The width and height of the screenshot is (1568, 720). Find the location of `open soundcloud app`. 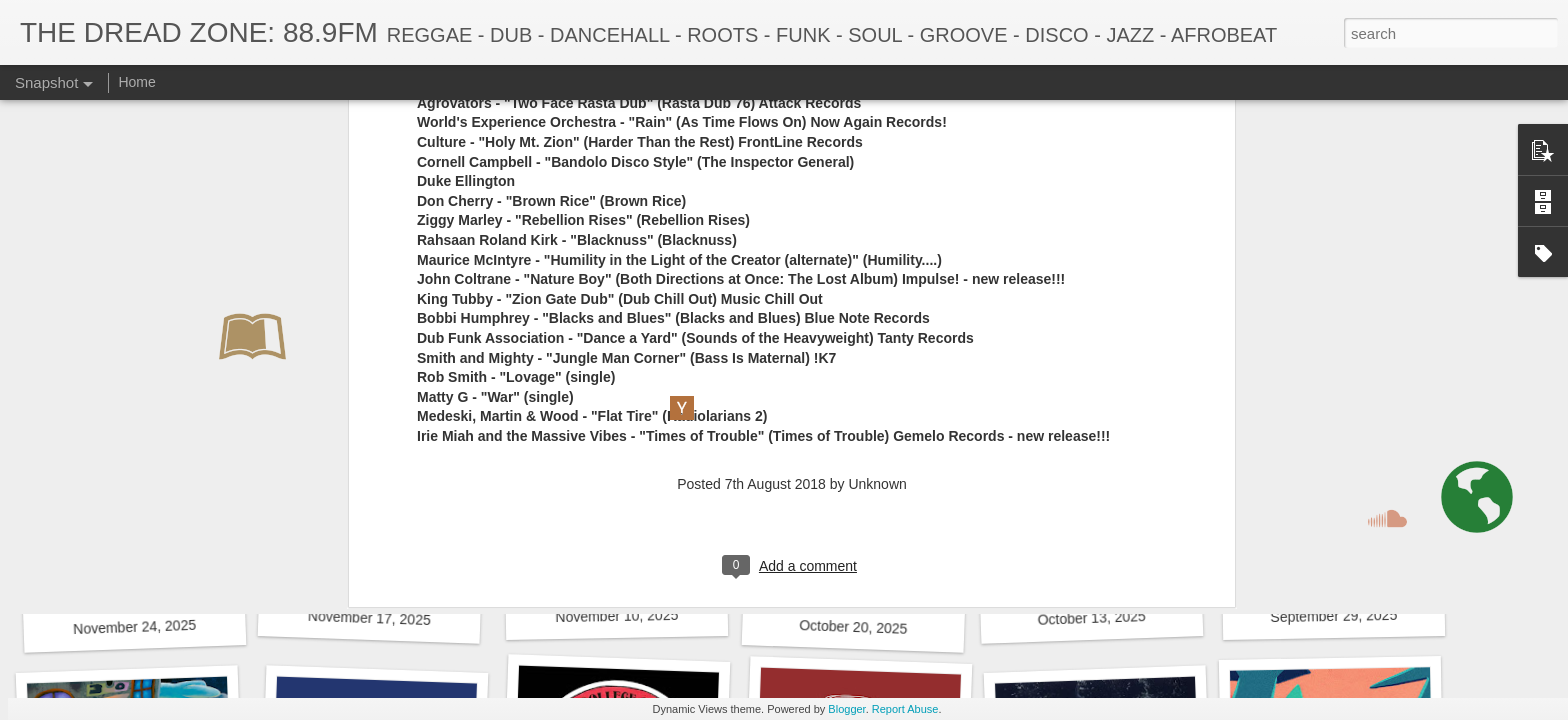

open soundcloud app is located at coordinates (1387, 519).